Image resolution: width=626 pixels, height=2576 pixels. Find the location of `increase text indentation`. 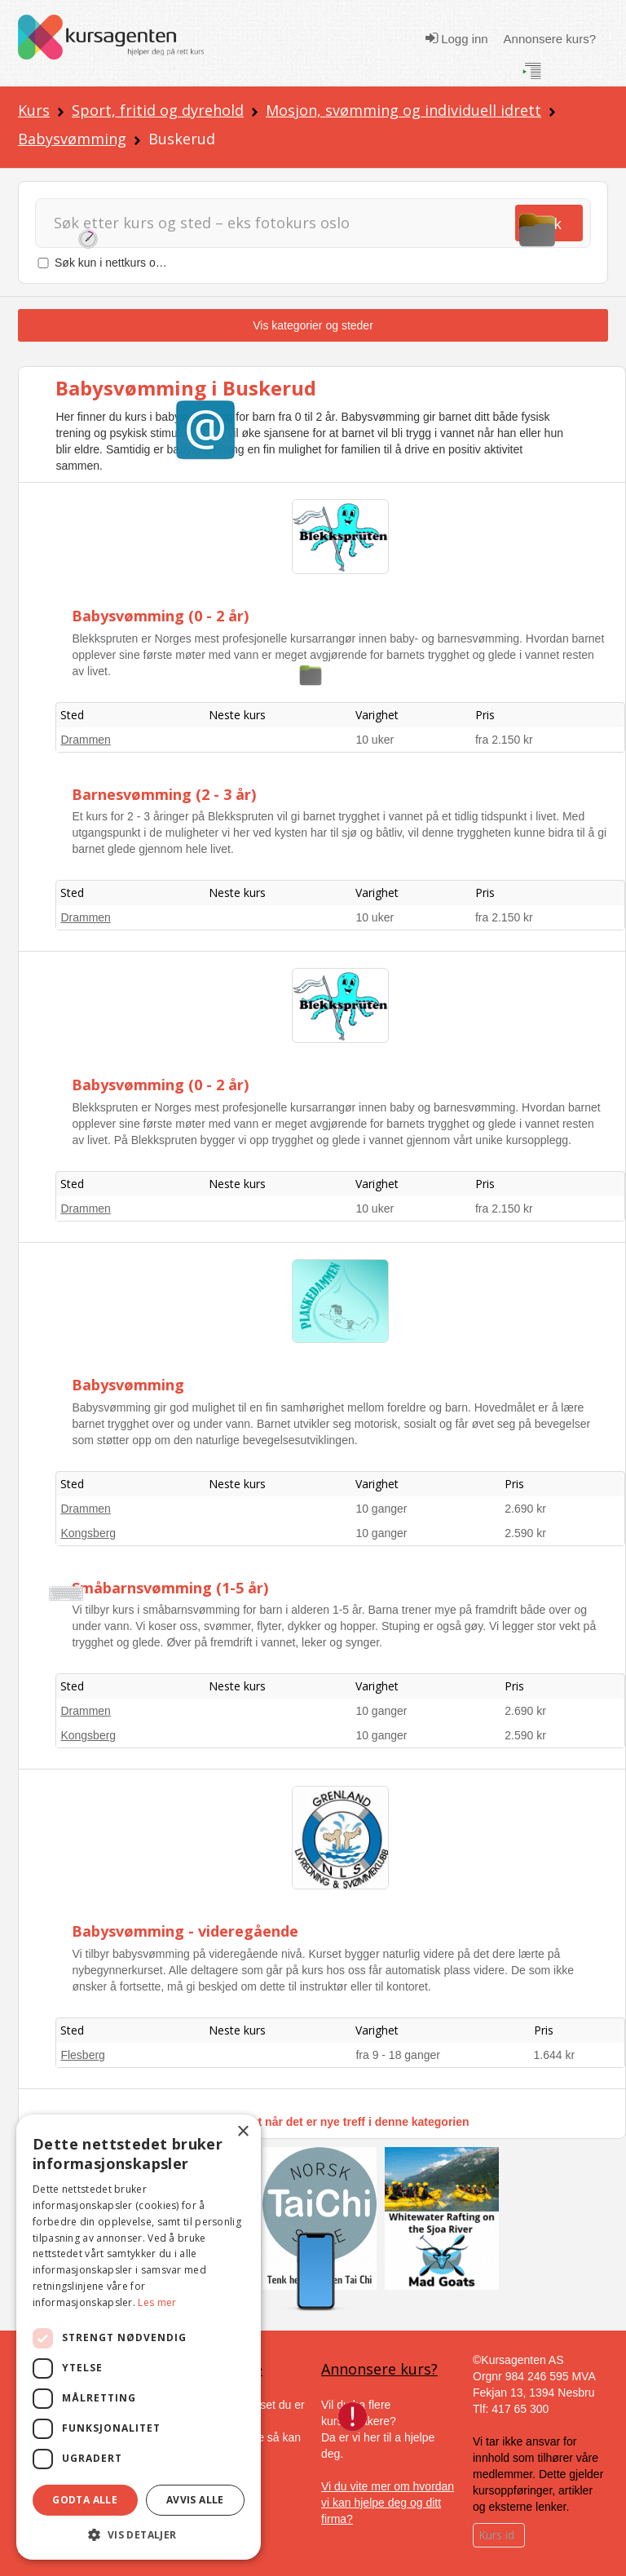

increase text indentation is located at coordinates (532, 71).